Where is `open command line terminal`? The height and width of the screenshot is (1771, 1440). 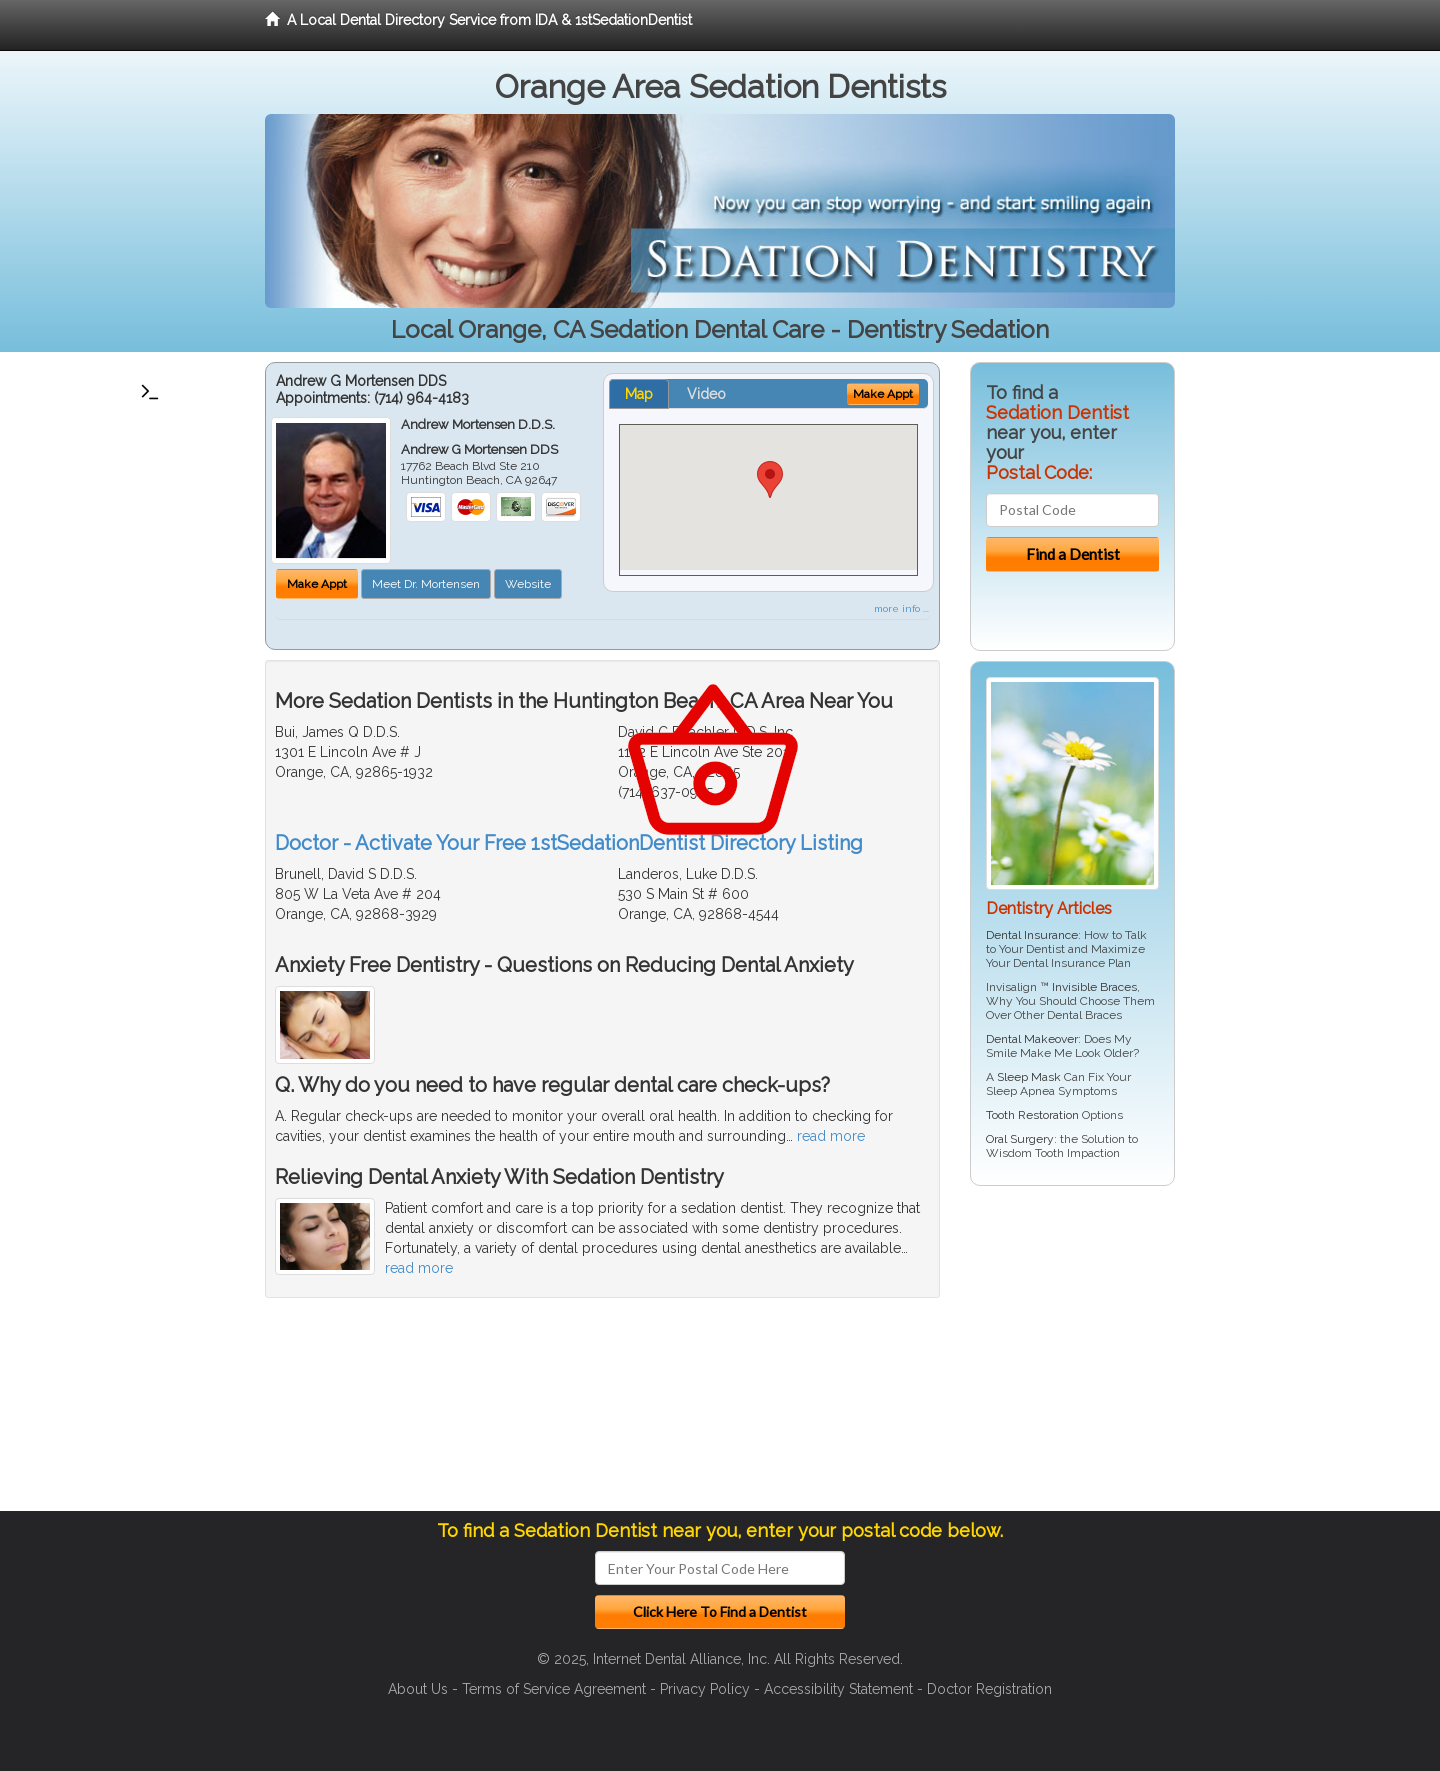 open command line terminal is located at coordinates (150, 392).